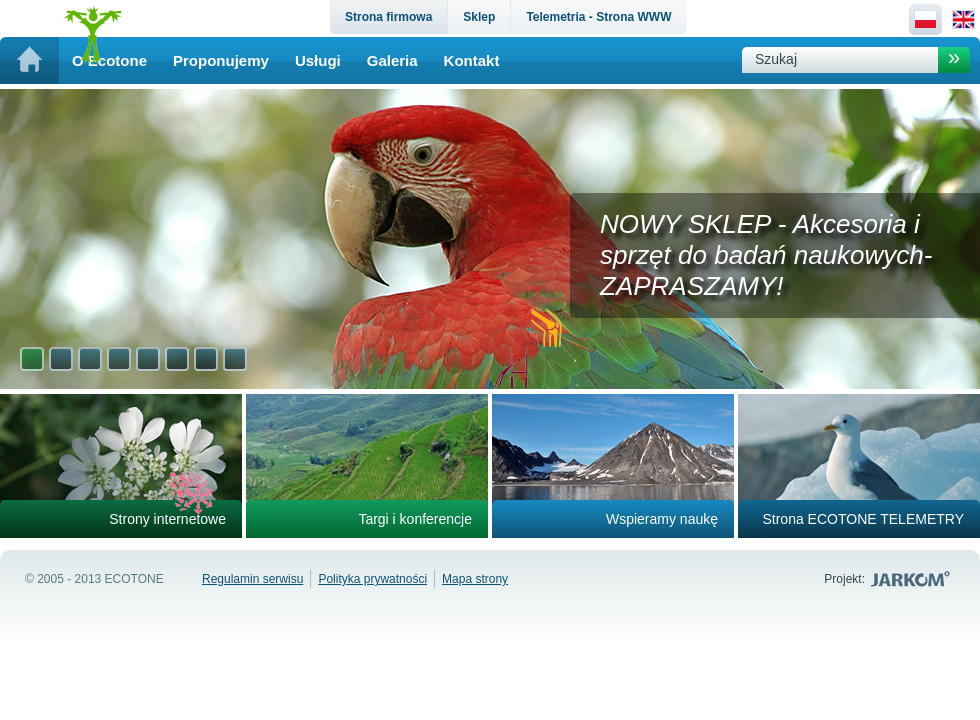 This screenshot has width=980, height=720. Describe the element at coordinates (550, 328) in the screenshot. I see `view knee or leg injury details` at that location.